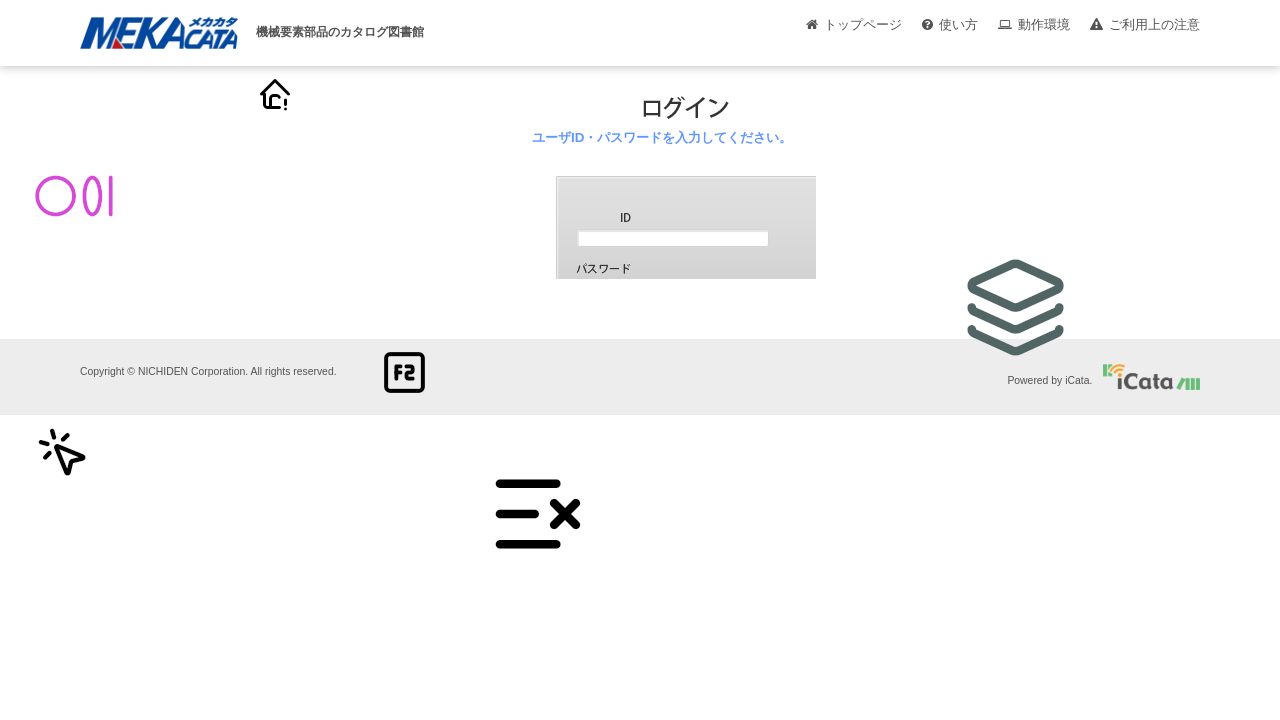 Image resolution: width=1280 pixels, height=720 pixels. Describe the element at coordinates (1015, 307) in the screenshot. I see `toggle layer visibility in an editor` at that location.